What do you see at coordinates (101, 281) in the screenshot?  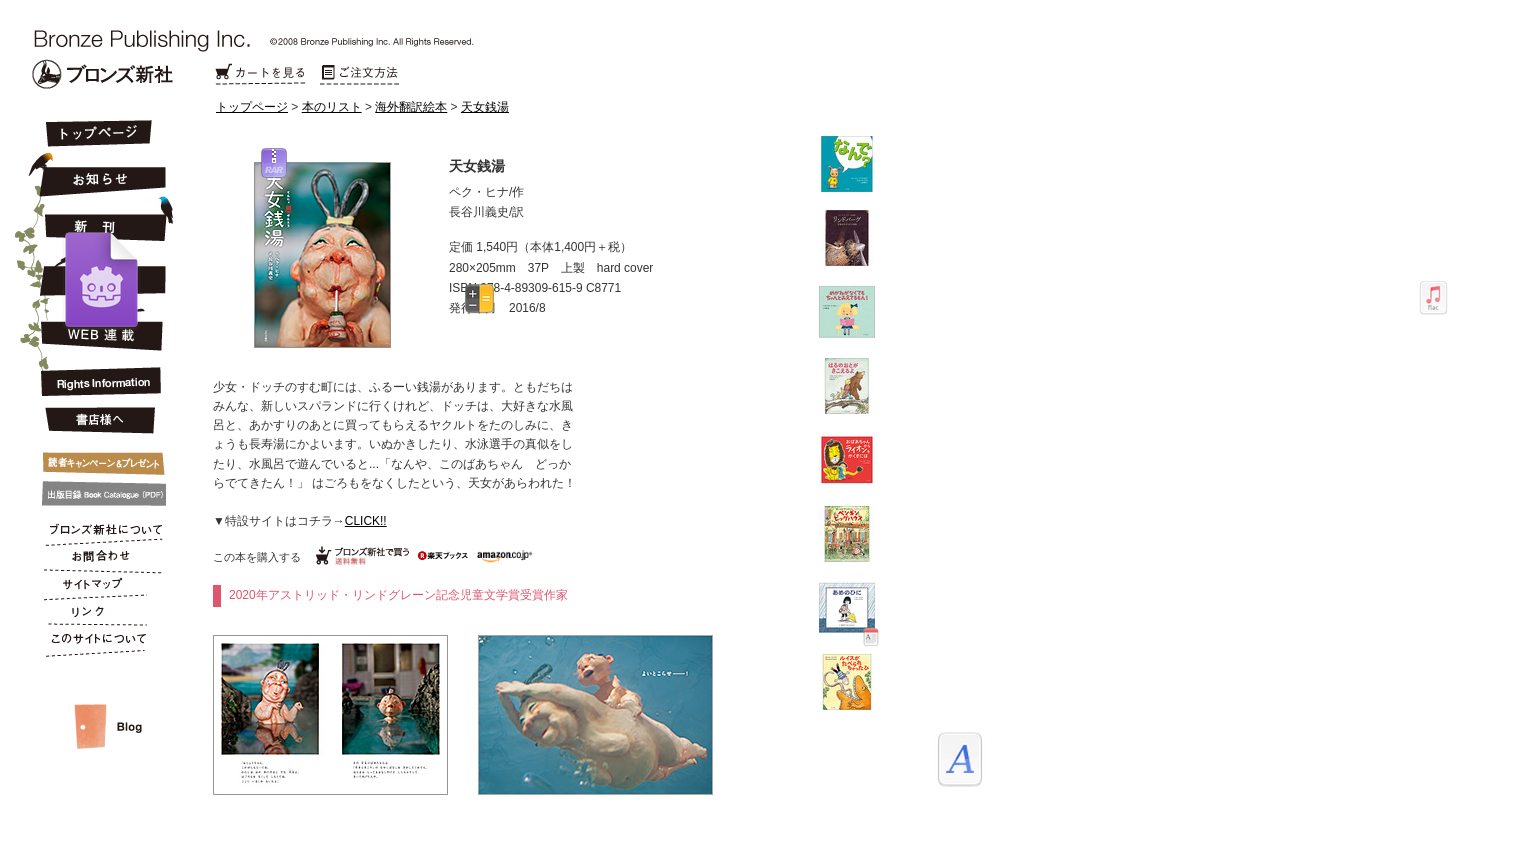 I see `a godot game engine scene file` at bounding box center [101, 281].